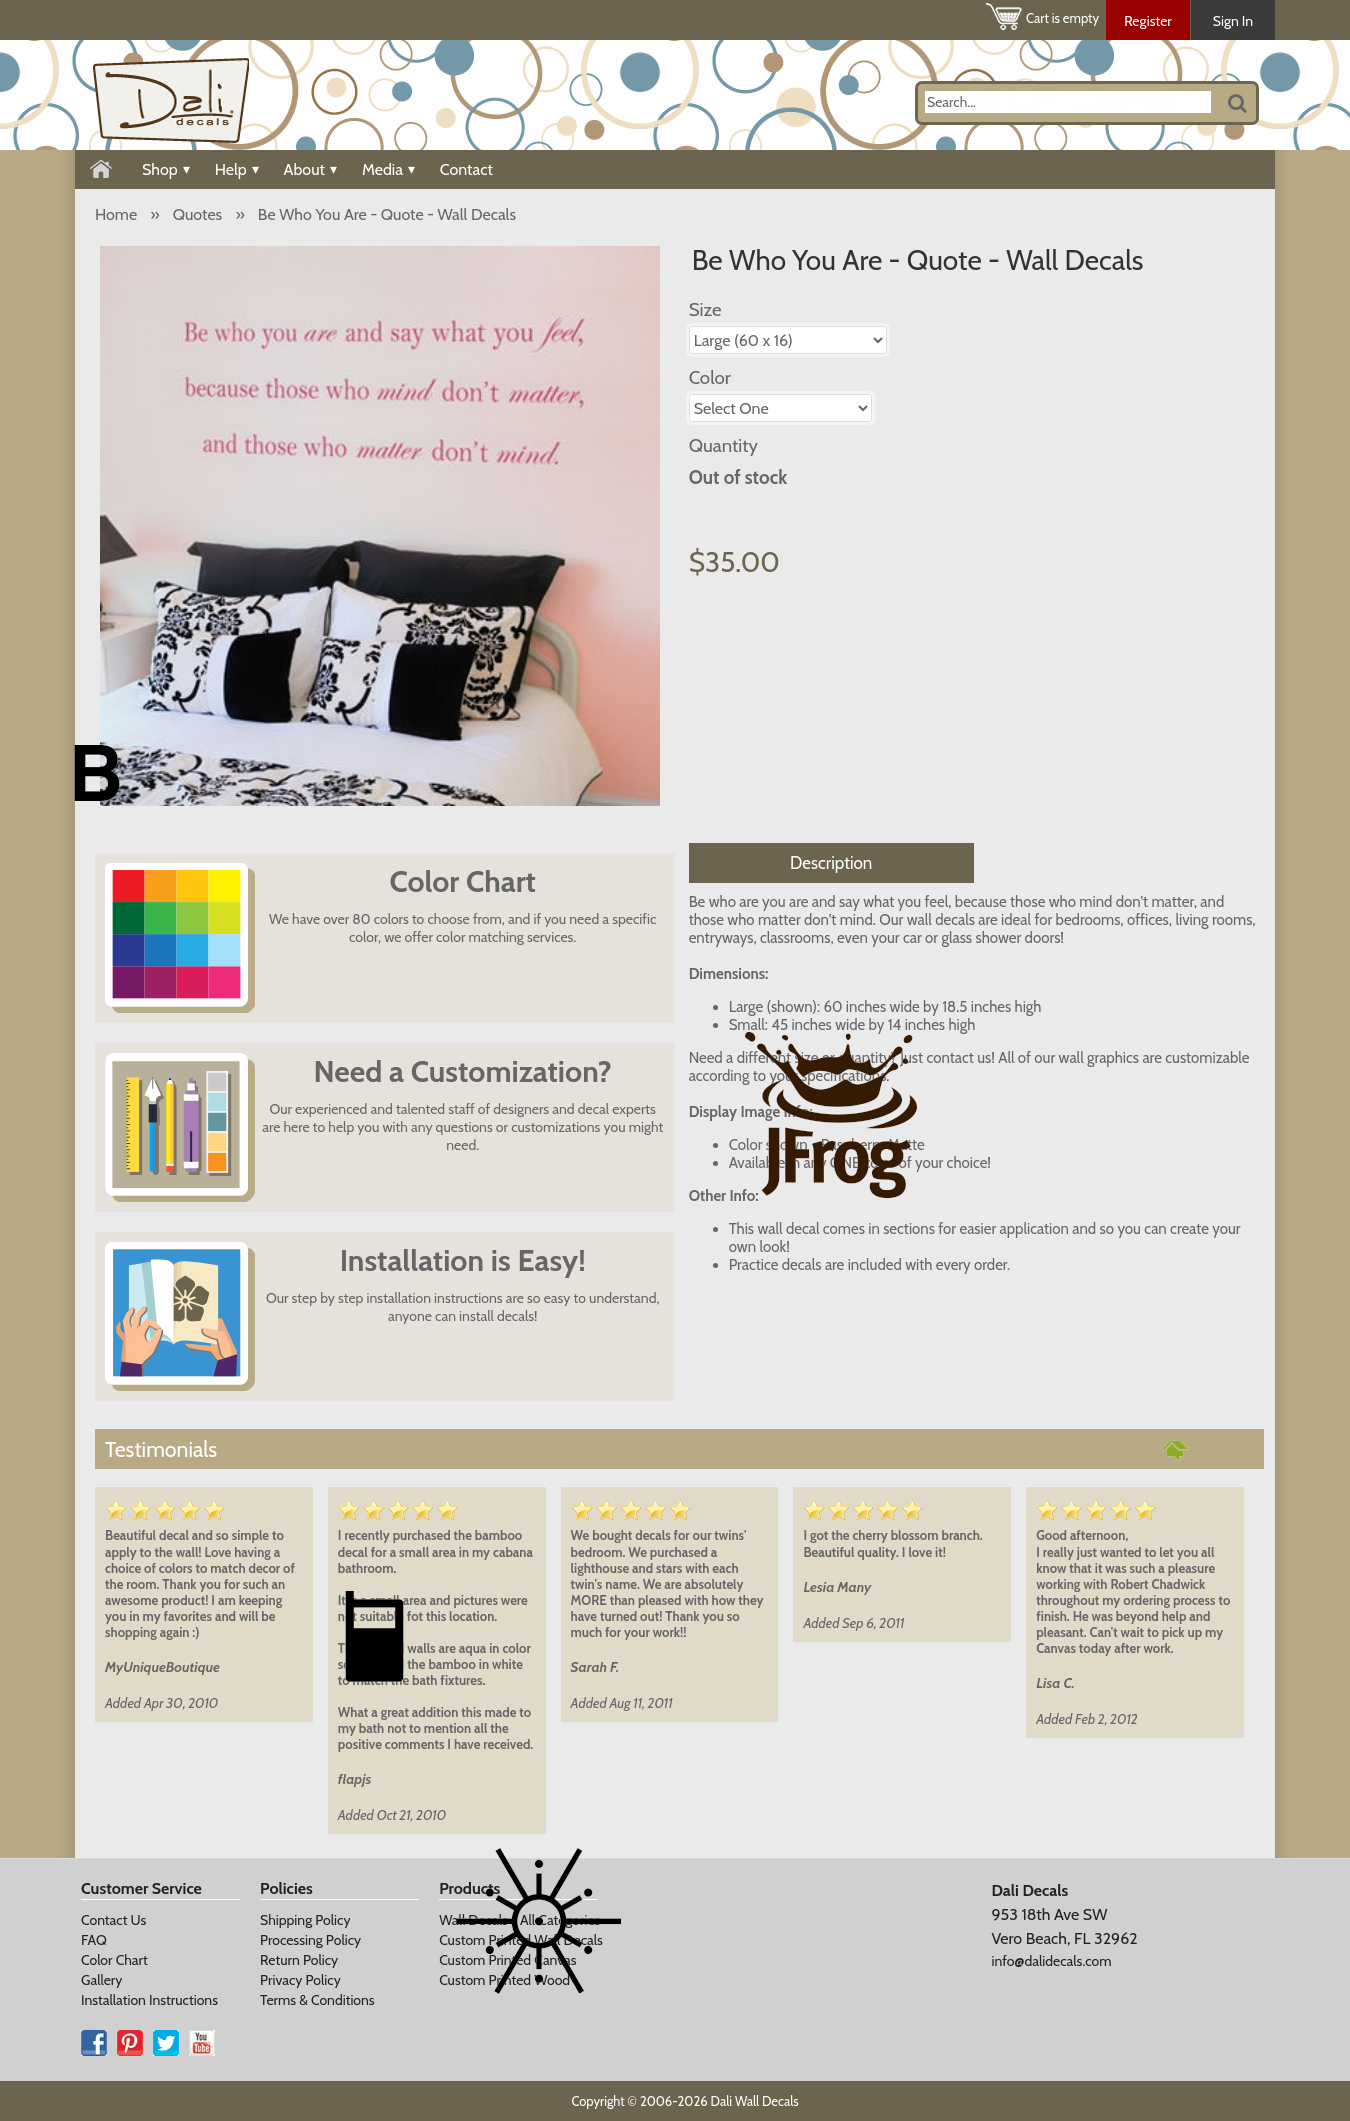  I want to click on navigate to JFrog DevOps platform, so click(831, 1115).